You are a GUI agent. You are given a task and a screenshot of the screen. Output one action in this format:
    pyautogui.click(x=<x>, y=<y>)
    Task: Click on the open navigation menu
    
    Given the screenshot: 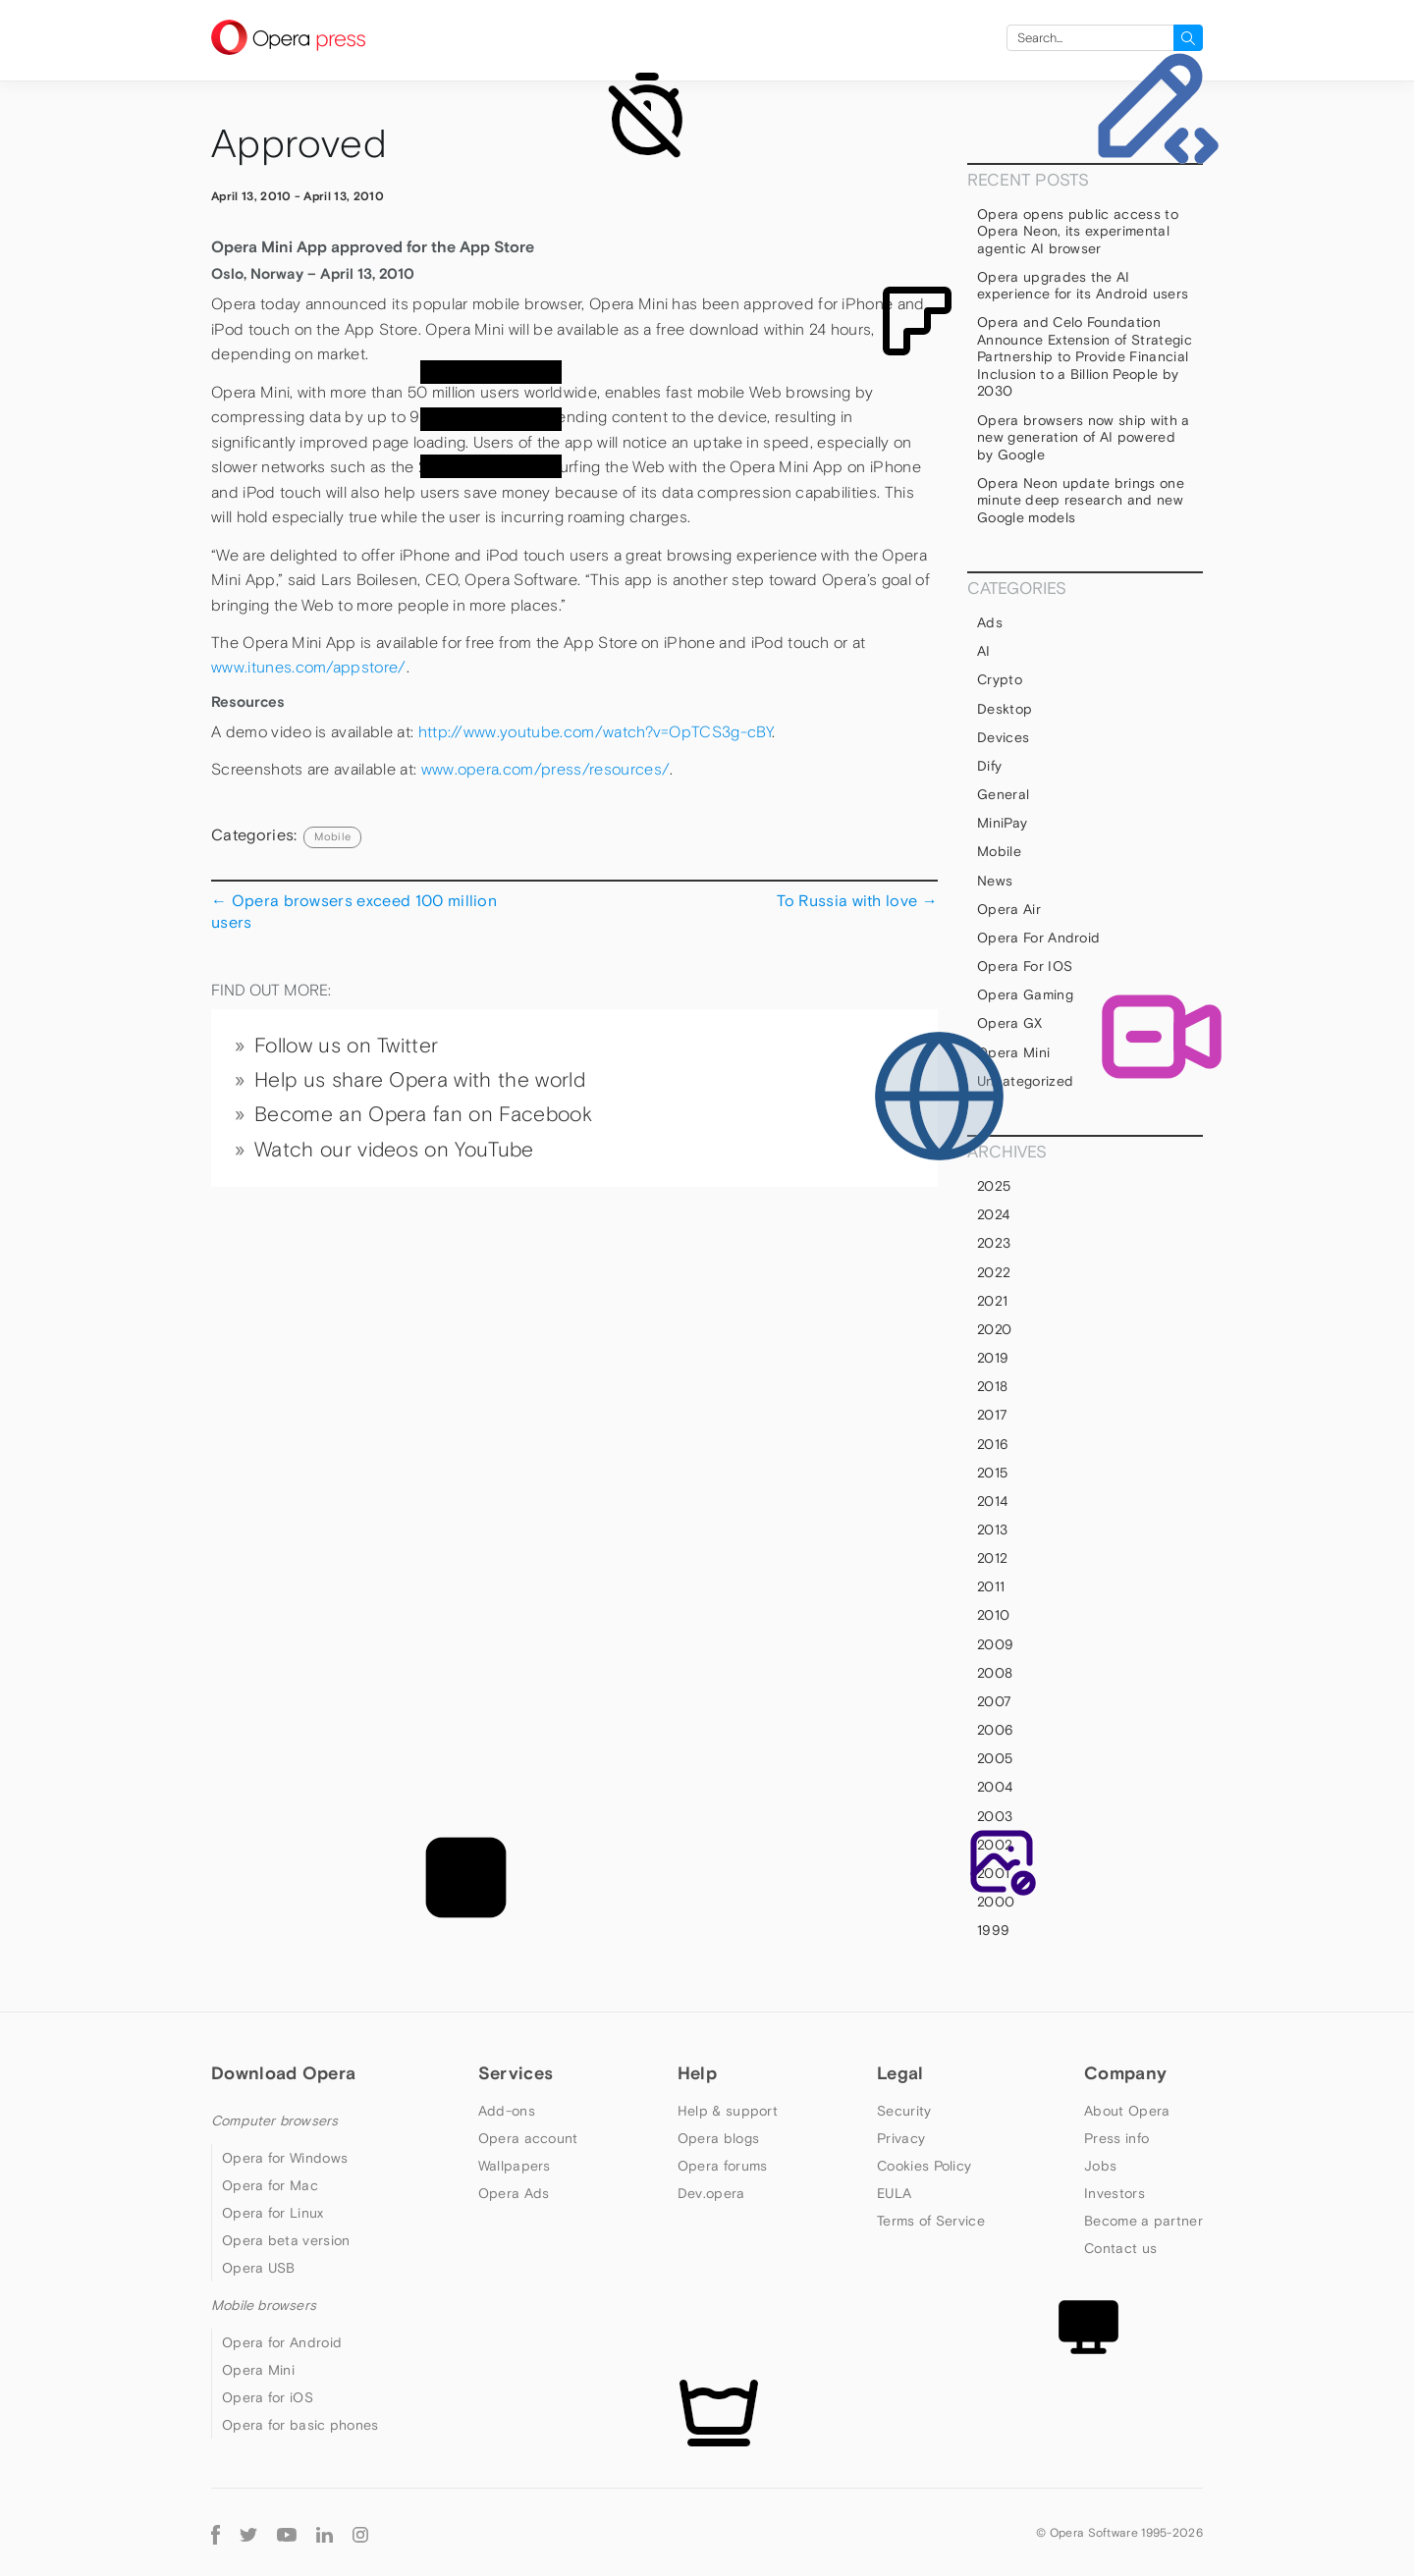 What is the action you would take?
    pyautogui.click(x=491, y=419)
    